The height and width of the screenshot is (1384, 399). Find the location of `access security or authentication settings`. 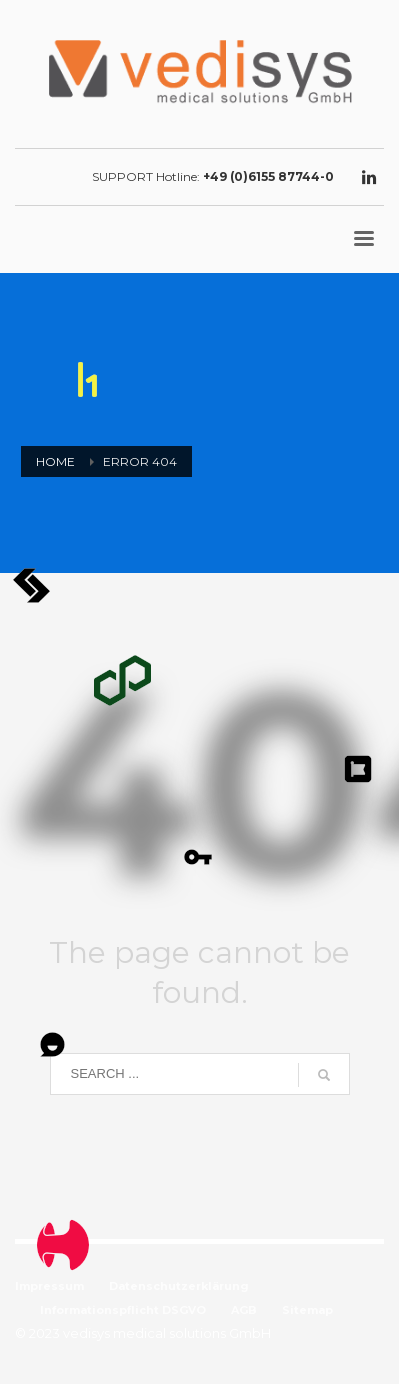

access security or authentication settings is located at coordinates (198, 857).